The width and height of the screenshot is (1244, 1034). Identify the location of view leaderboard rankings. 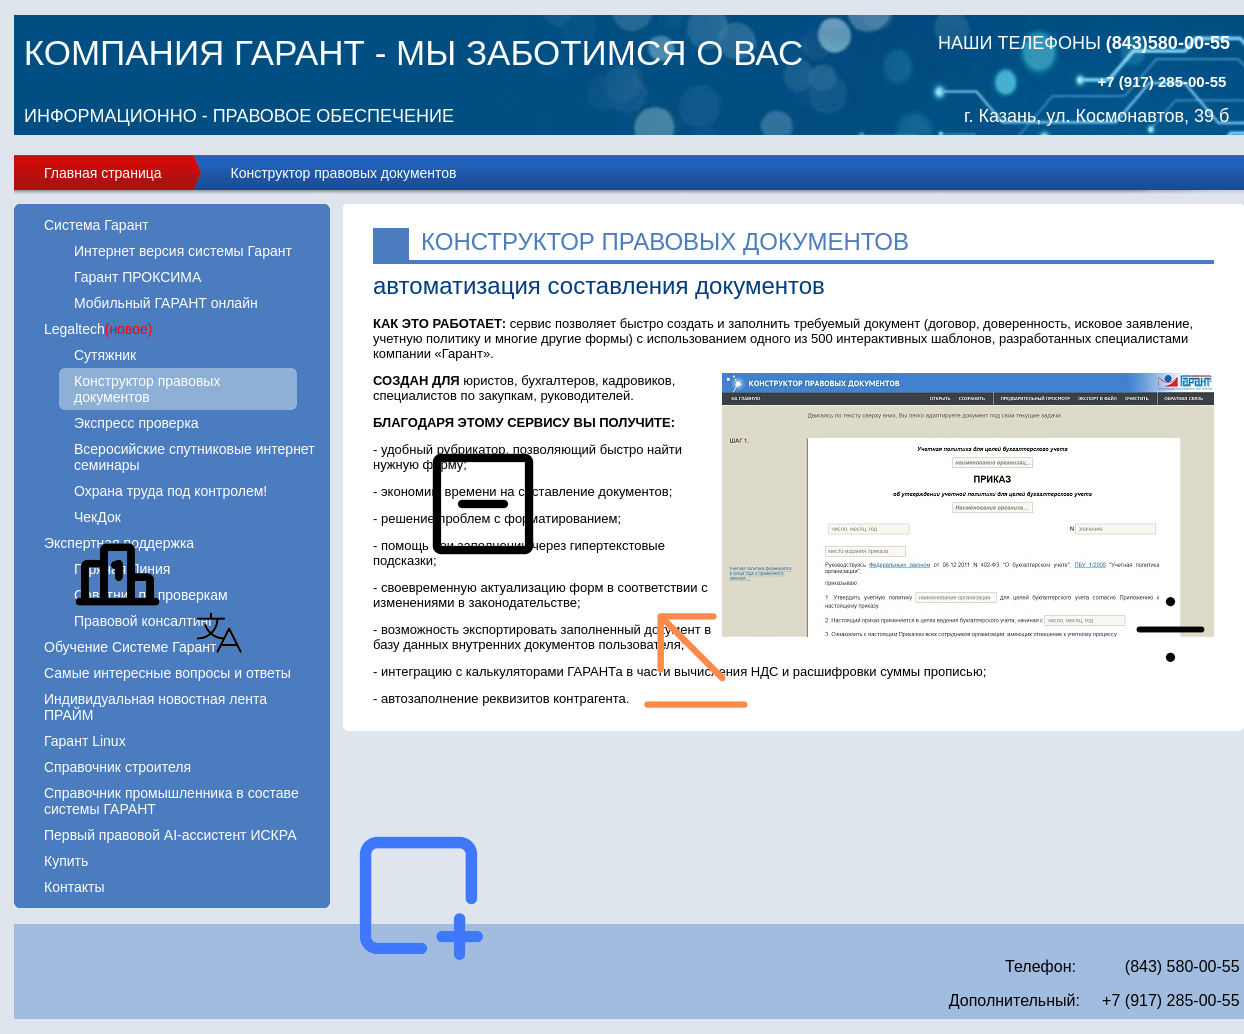
(117, 574).